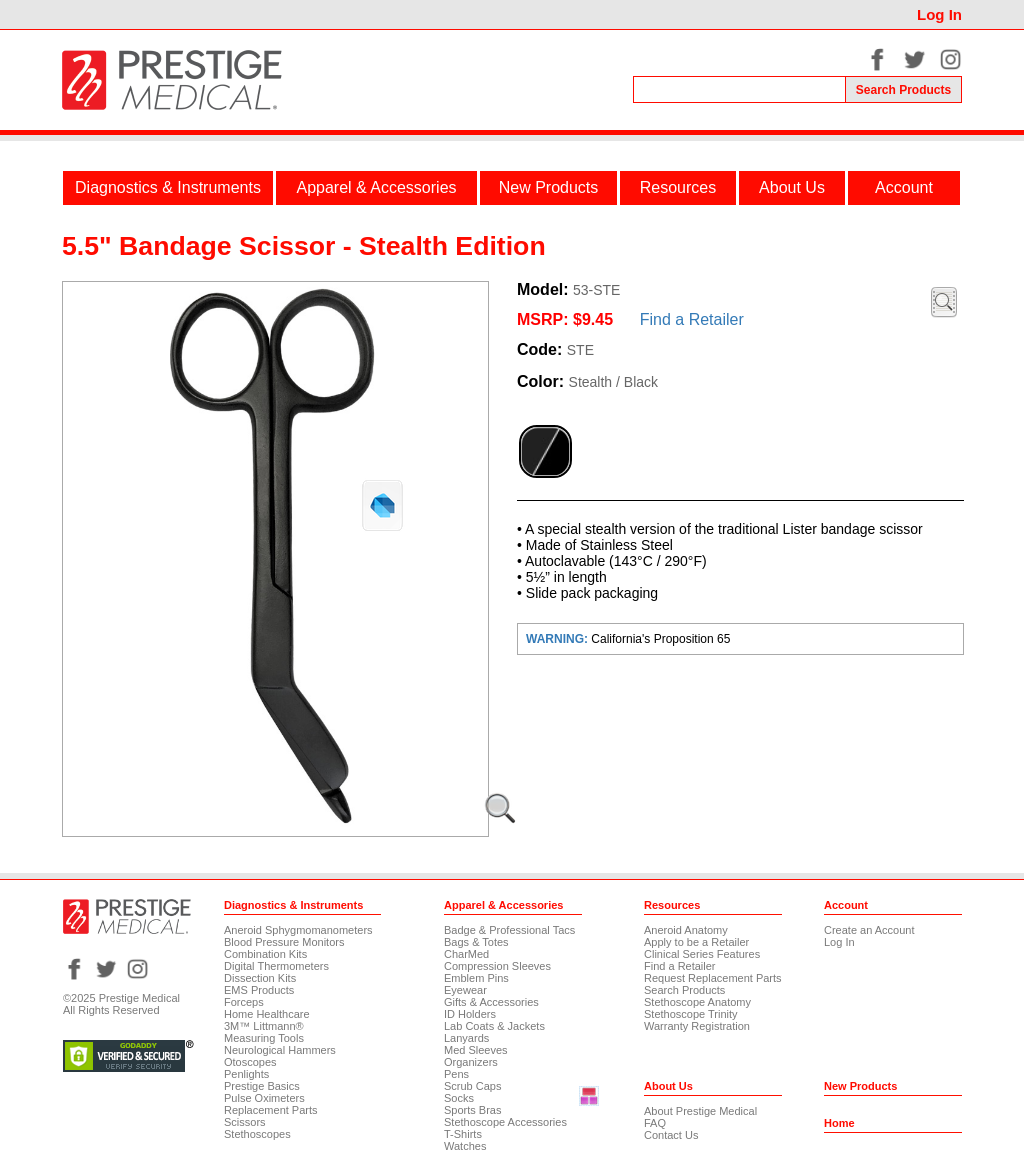 The width and height of the screenshot is (1024, 1166). I want to click on indicates a Dart programming language file, so click(382, 505).